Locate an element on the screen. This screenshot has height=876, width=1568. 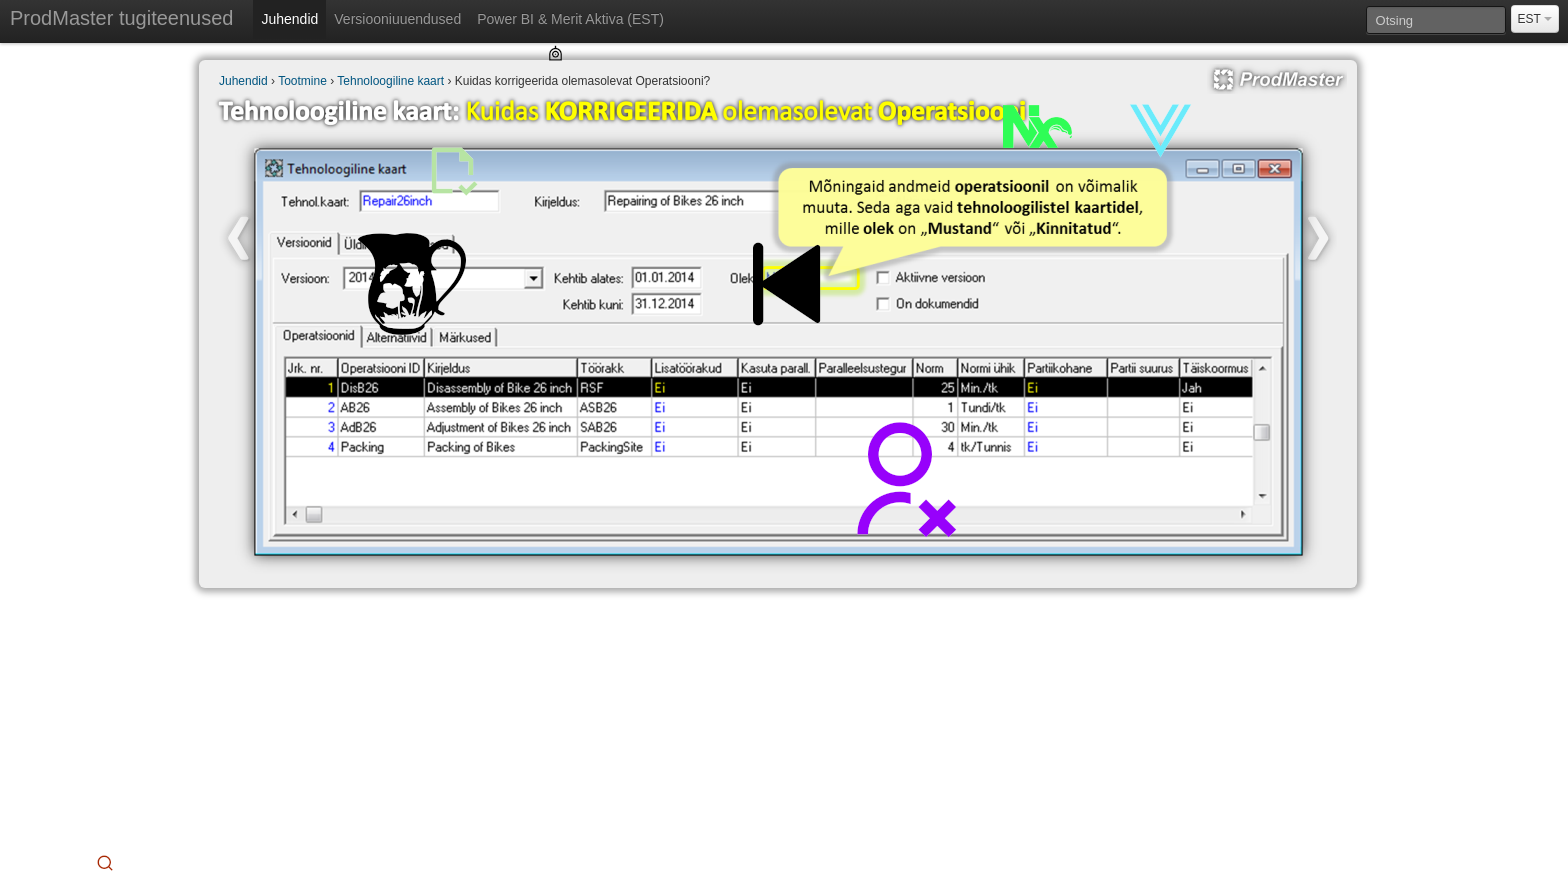
charles web debugging proxy application is located at coordinates (412, 284).